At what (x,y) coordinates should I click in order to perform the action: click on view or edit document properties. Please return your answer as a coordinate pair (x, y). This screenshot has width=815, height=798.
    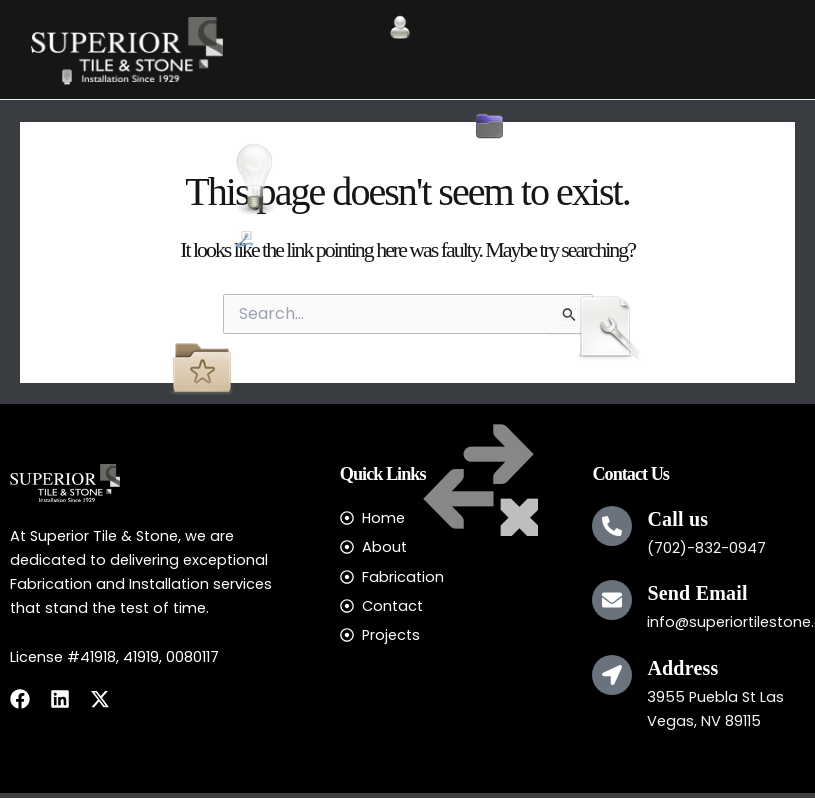
    Looking at the image, I should click on (610, 328).